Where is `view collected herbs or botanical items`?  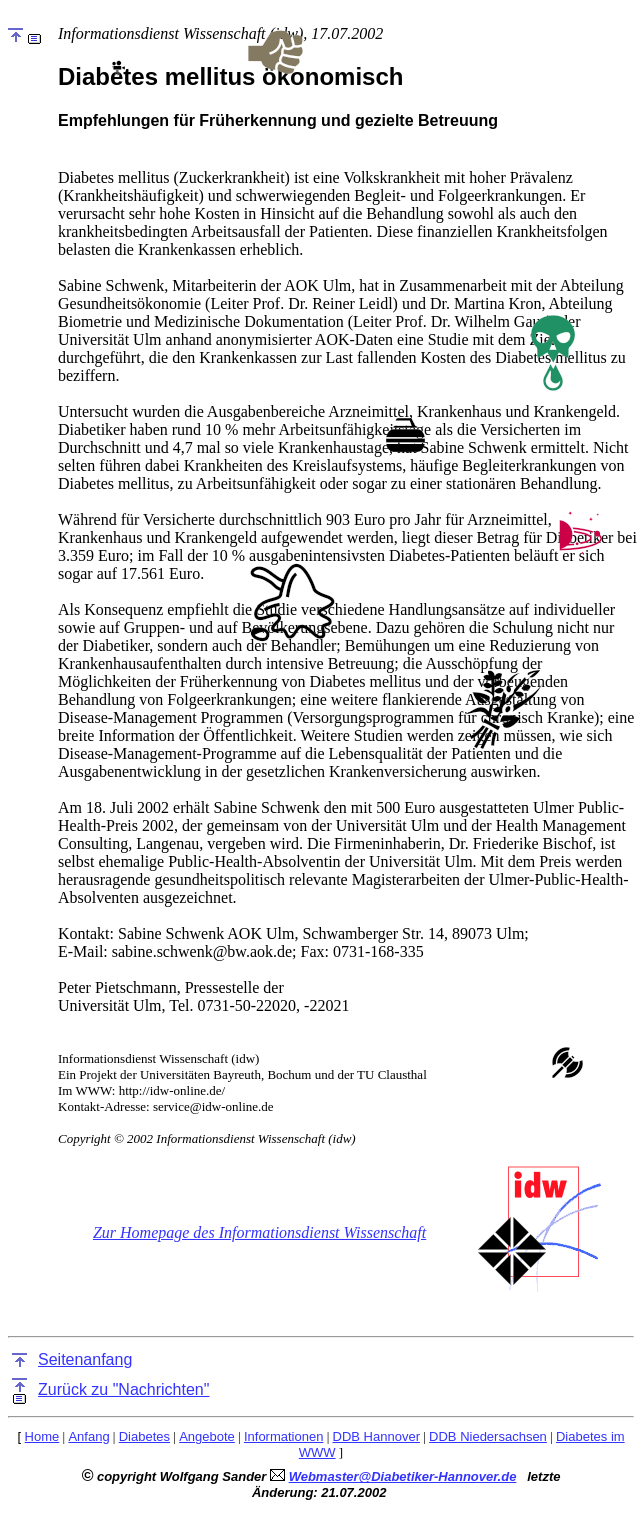
view collected herbs or botanical items is located at coordinates (502, 709).